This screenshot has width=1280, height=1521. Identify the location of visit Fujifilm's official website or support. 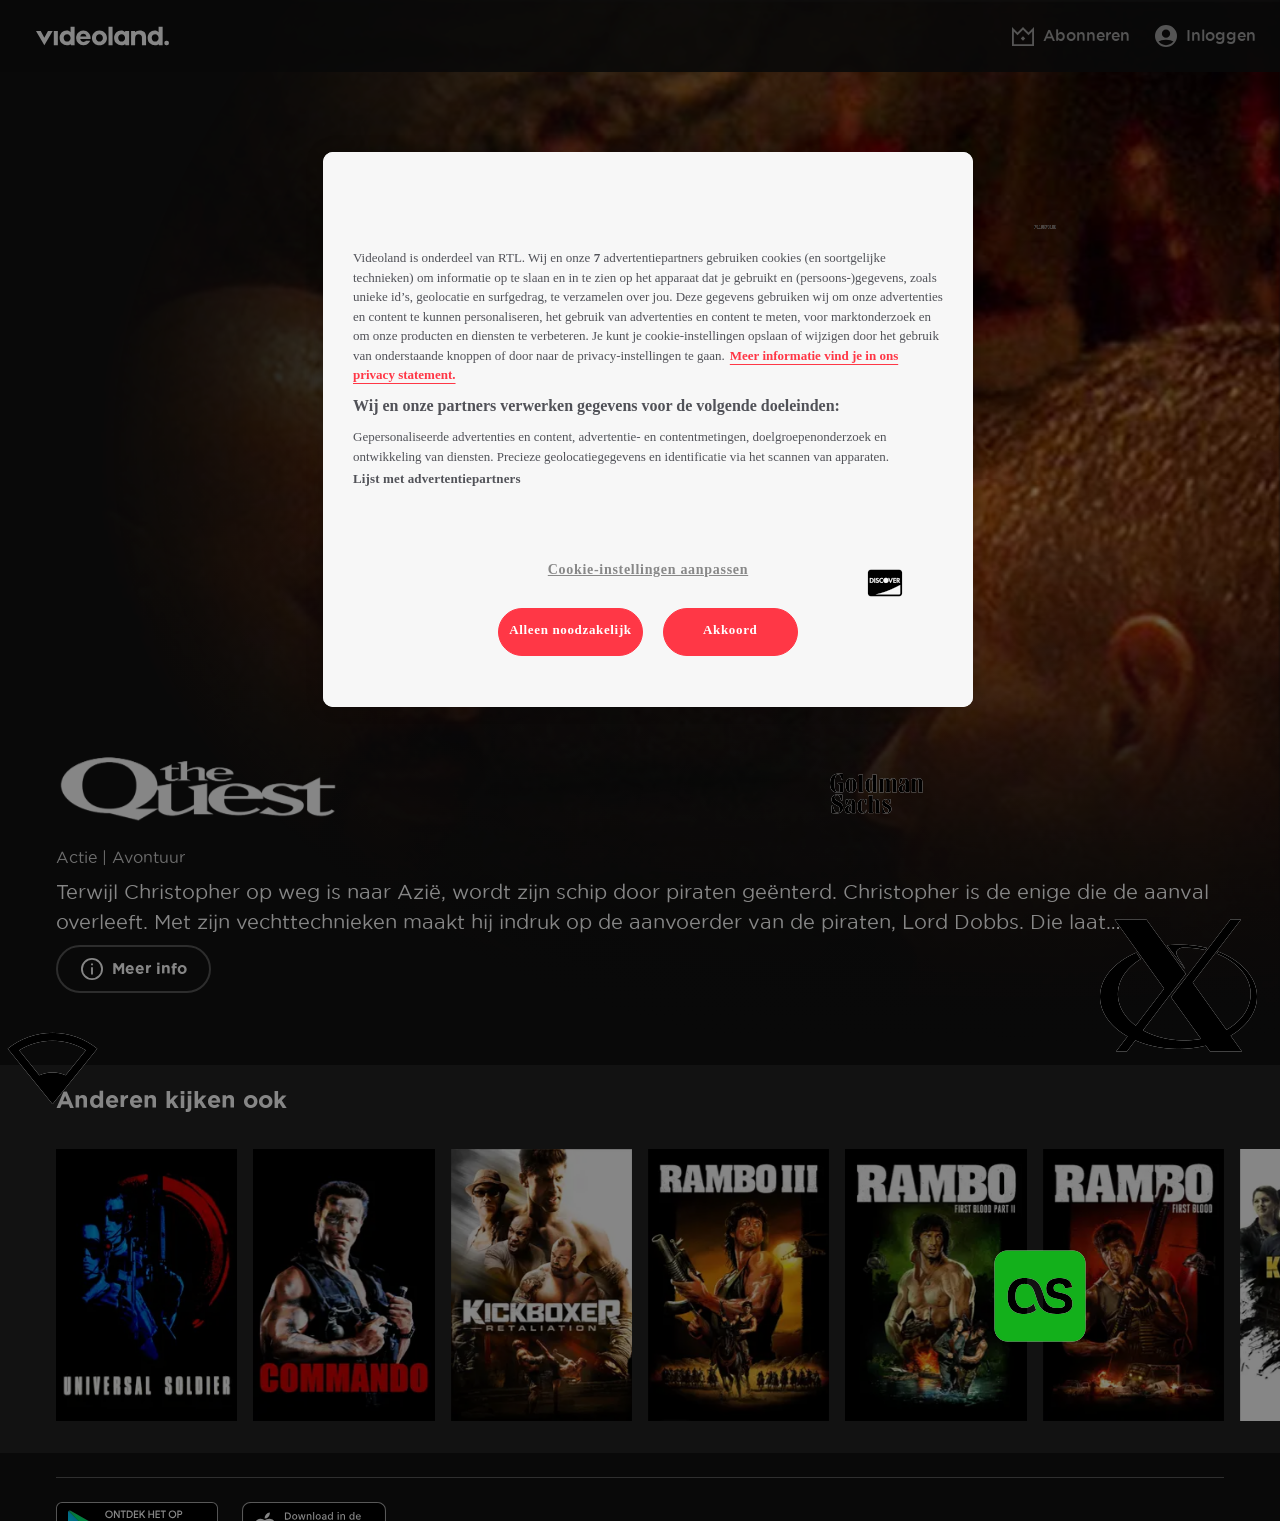
(1045, 227).